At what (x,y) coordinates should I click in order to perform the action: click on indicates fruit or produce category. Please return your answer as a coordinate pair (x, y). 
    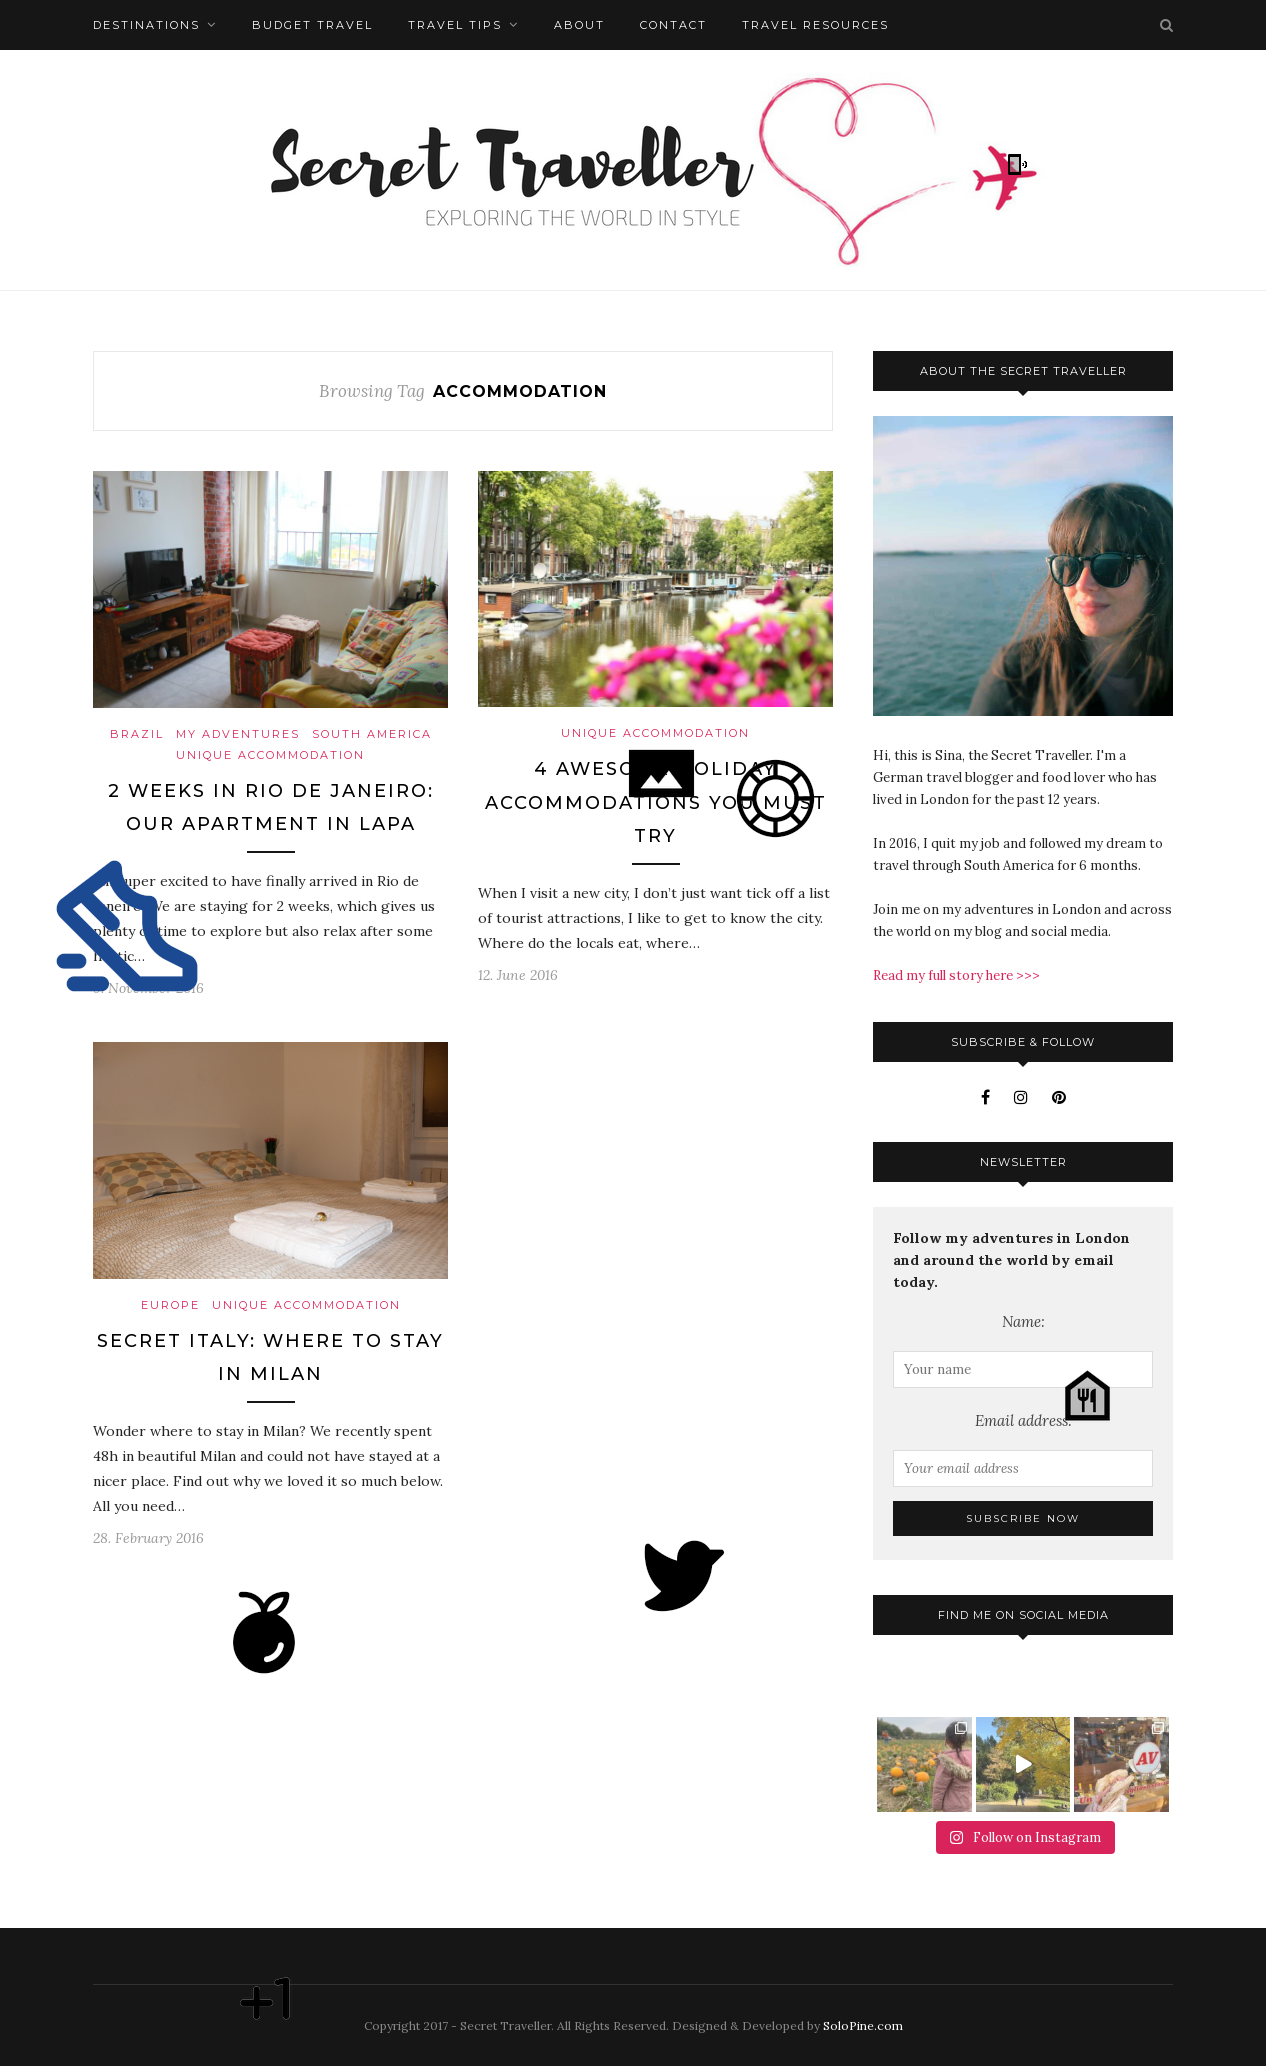
    Looking at the image, I should click on (264, 1634).